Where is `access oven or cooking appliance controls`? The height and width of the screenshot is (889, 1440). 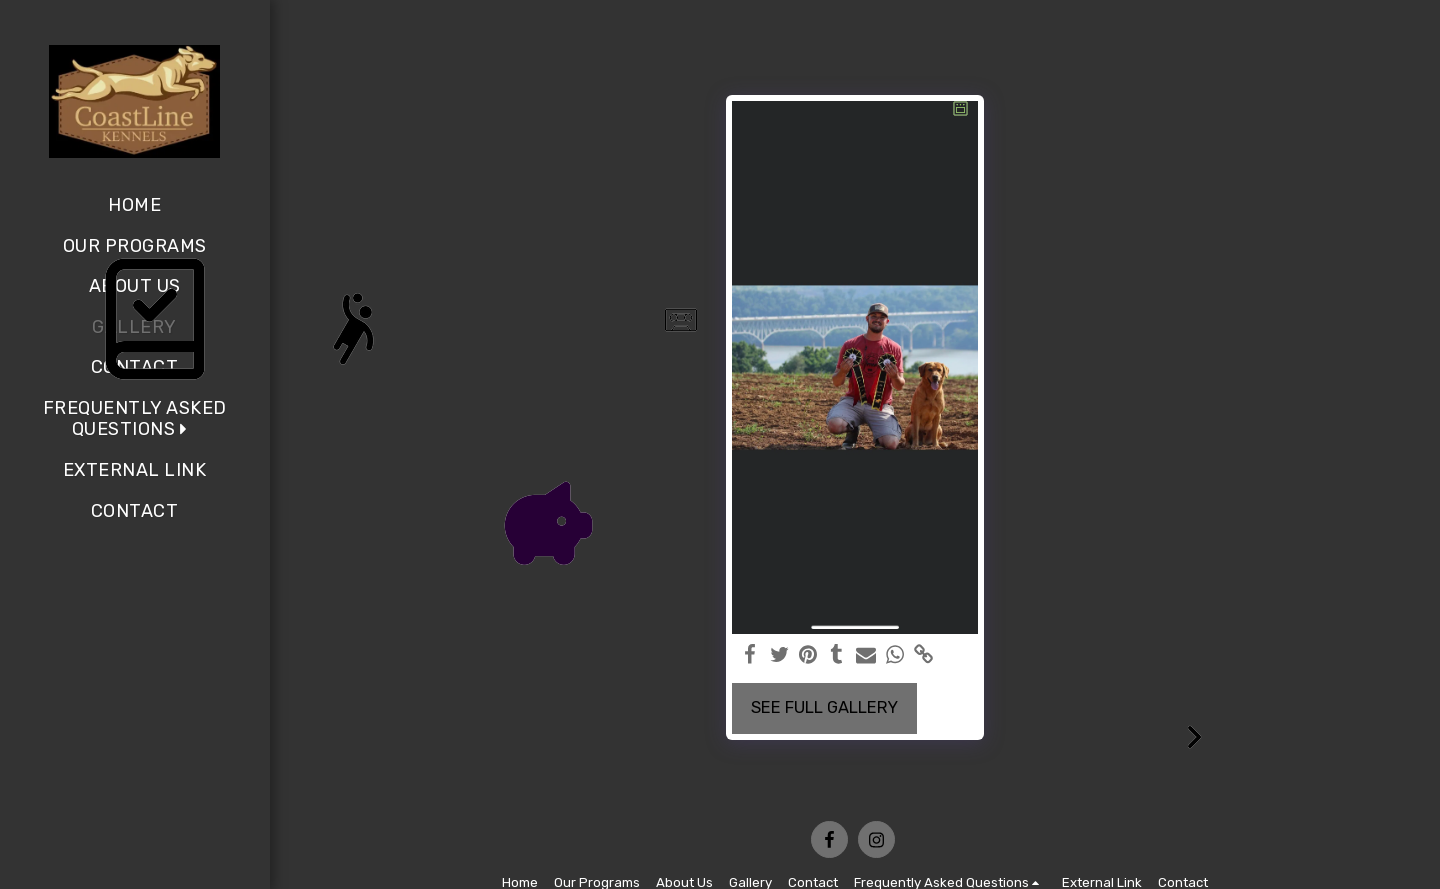 access oven or cooking appliance controls is located at coordinates (960, 108).